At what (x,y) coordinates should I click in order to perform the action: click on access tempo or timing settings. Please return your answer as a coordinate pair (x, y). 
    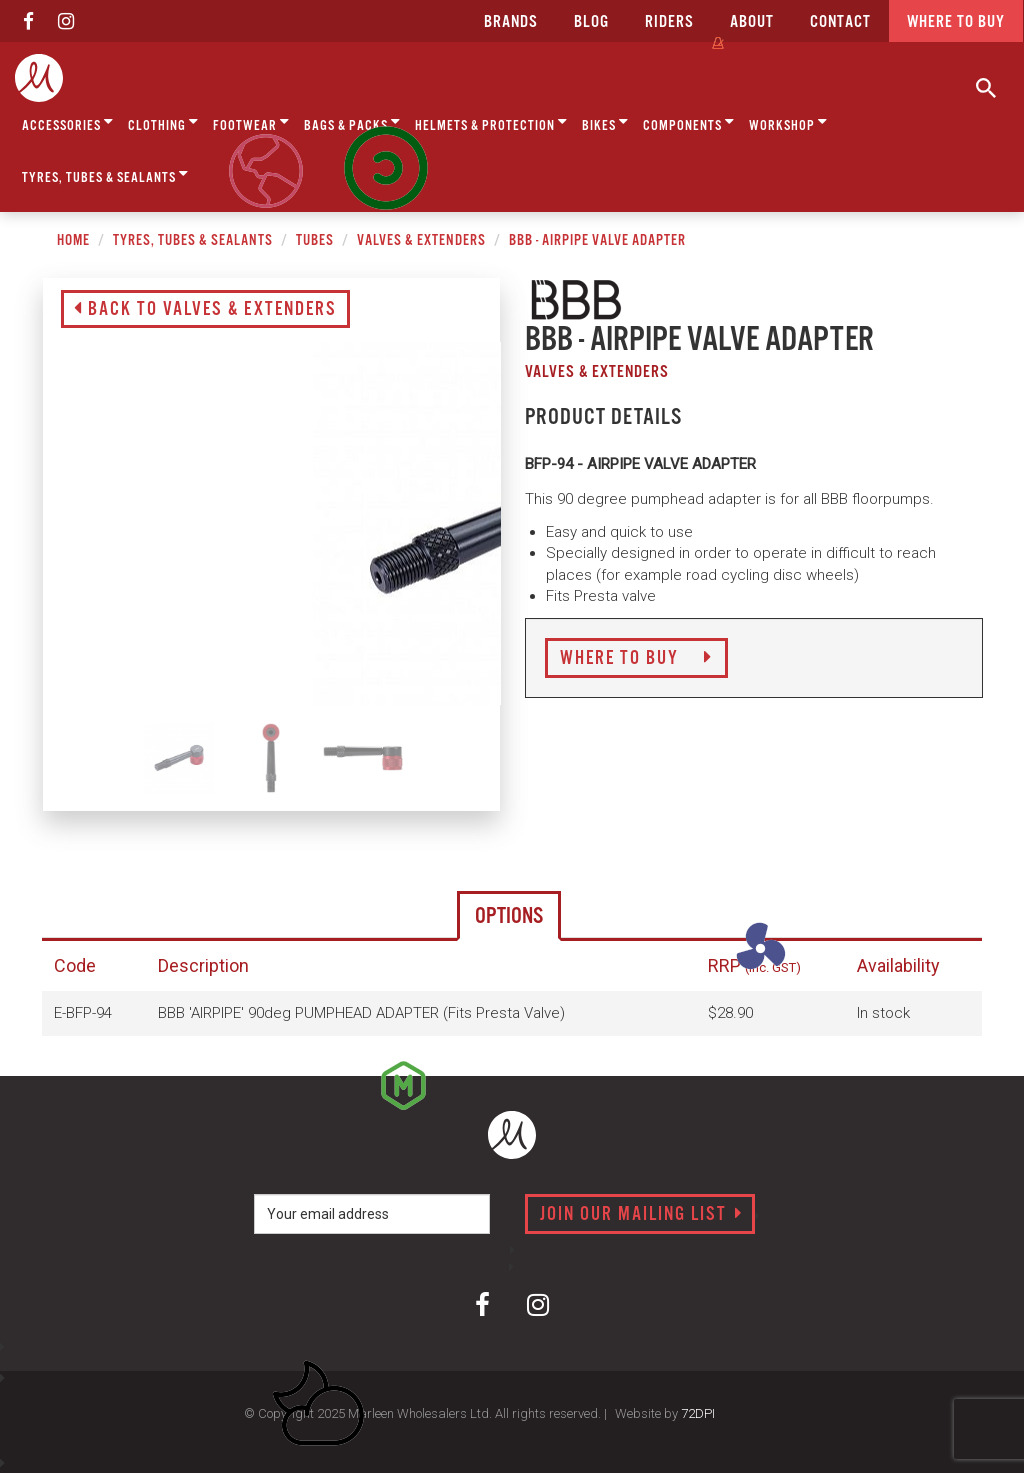
    Looking at the image, I should click on (718, 43).